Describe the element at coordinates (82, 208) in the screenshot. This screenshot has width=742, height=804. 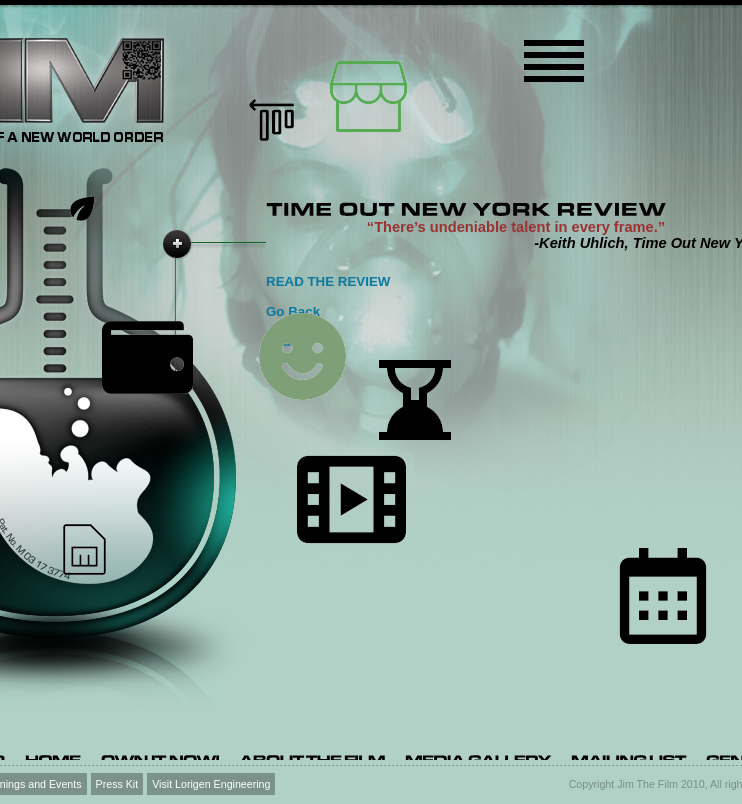
I see `enable eco-friendly or power-saving mode` at that location.